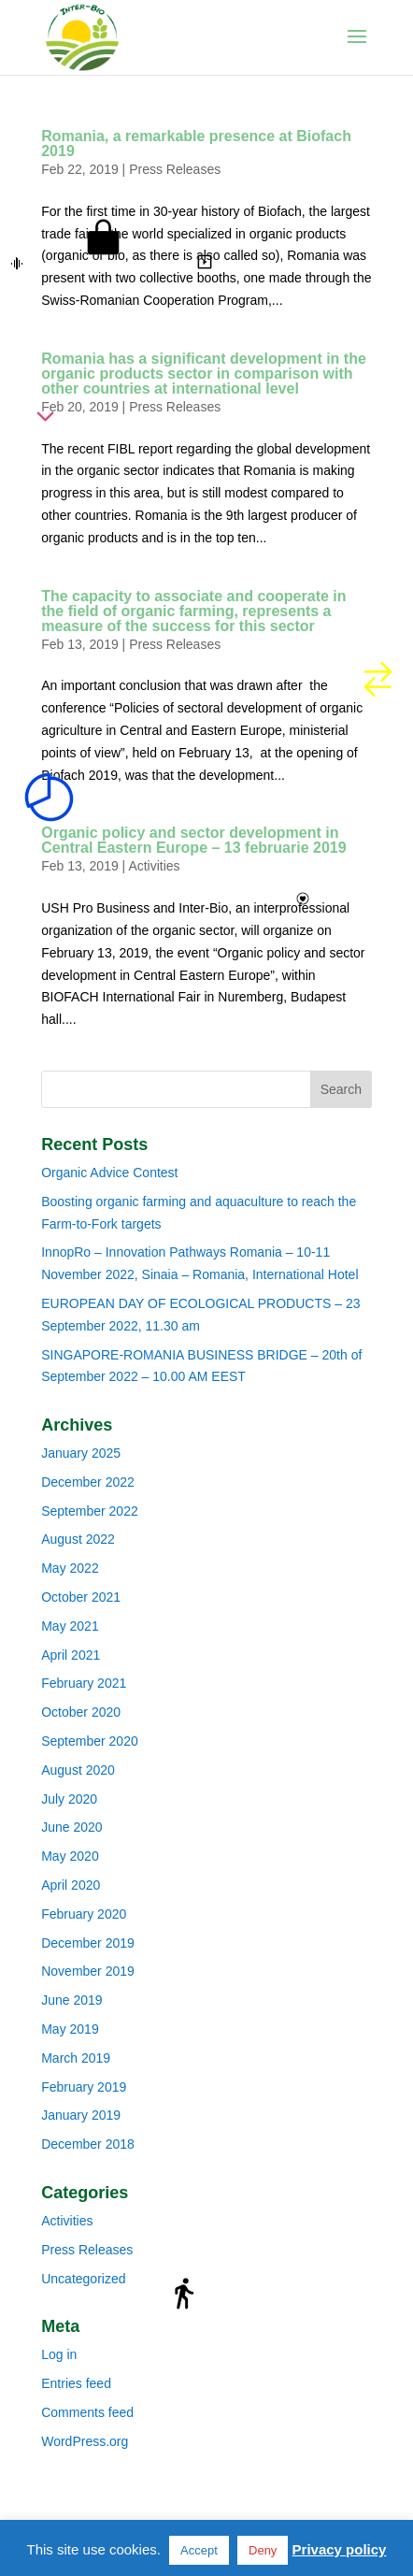  I want to click on add to favorites, so click(303, 899).